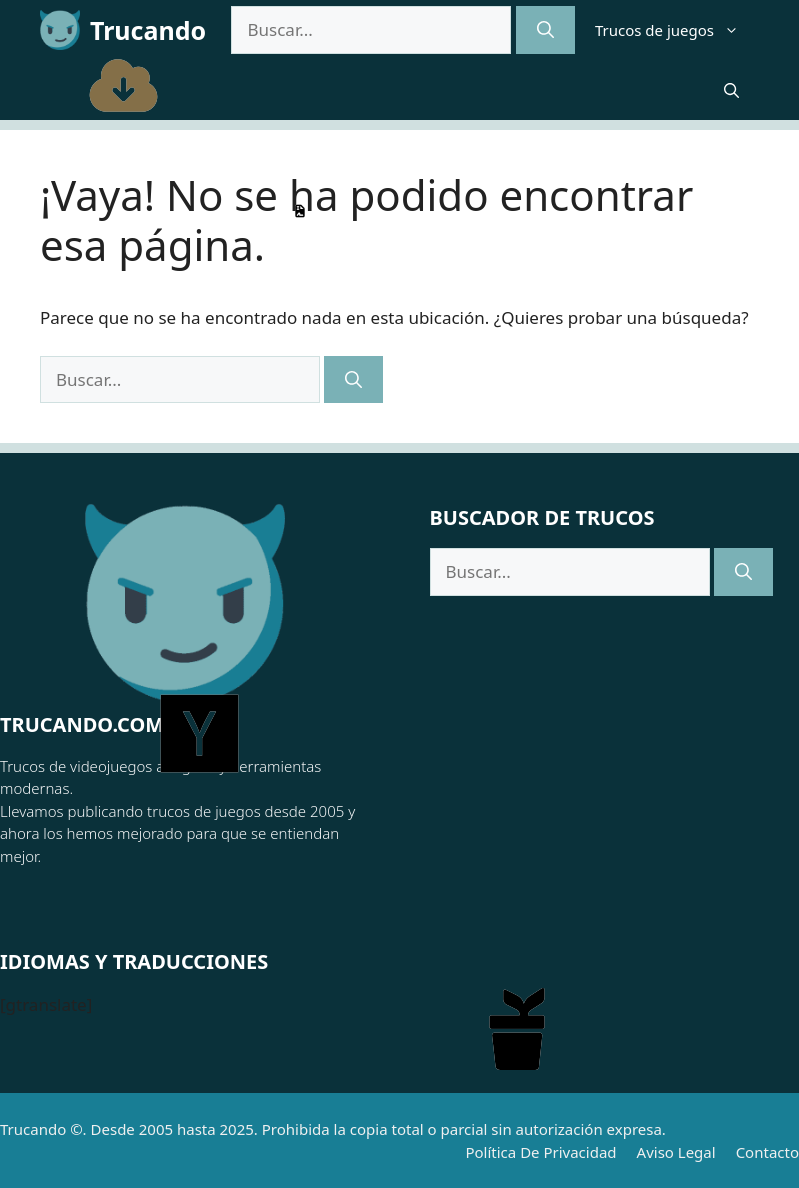 Image resolution: width=799 pixels, height=1188 pixels. I want to click on open hacker news, so click(199, 733).